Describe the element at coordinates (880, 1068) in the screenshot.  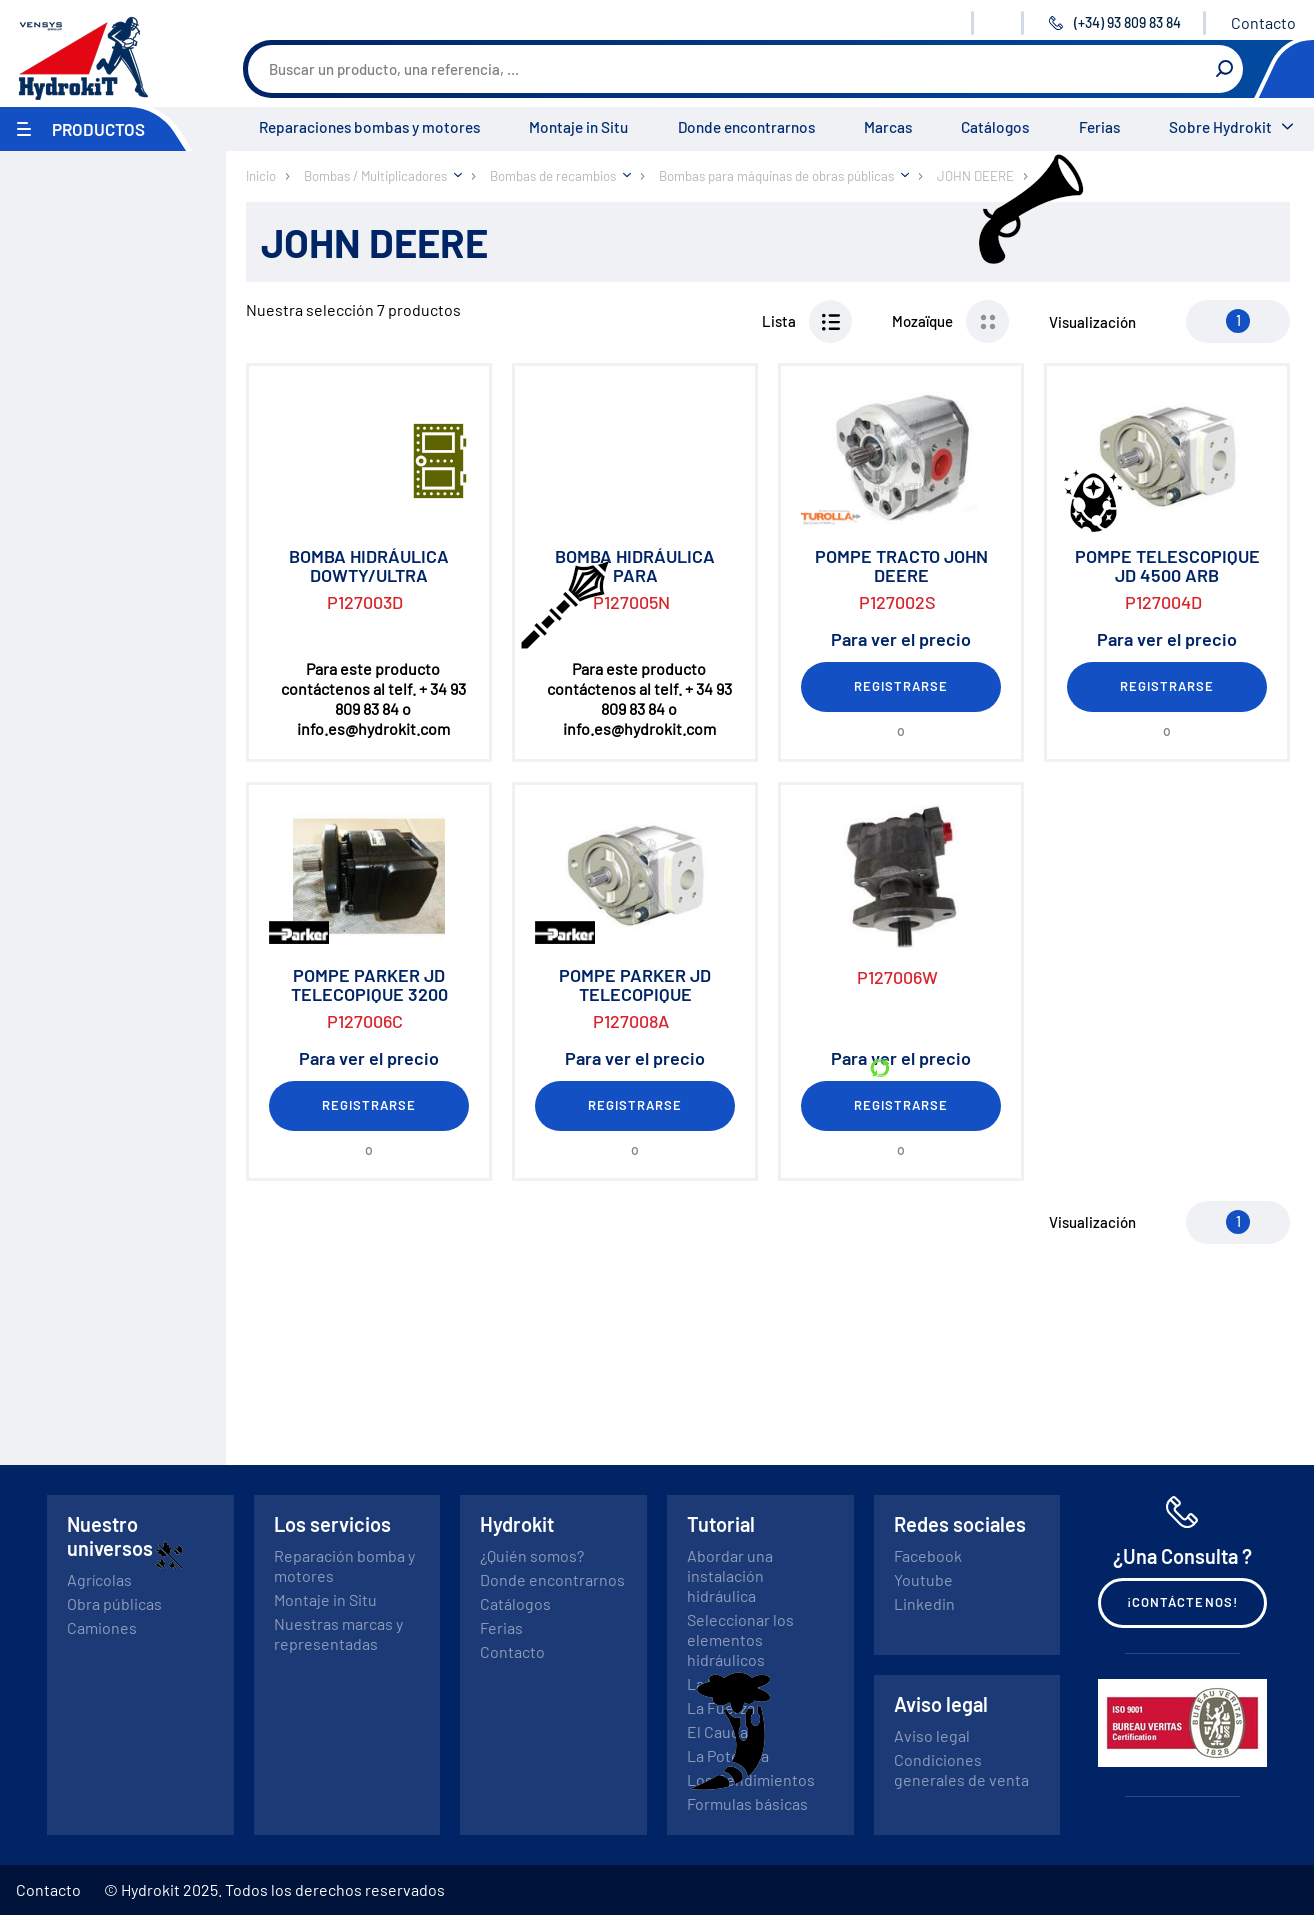
I see `refresh or reload content` at that location.